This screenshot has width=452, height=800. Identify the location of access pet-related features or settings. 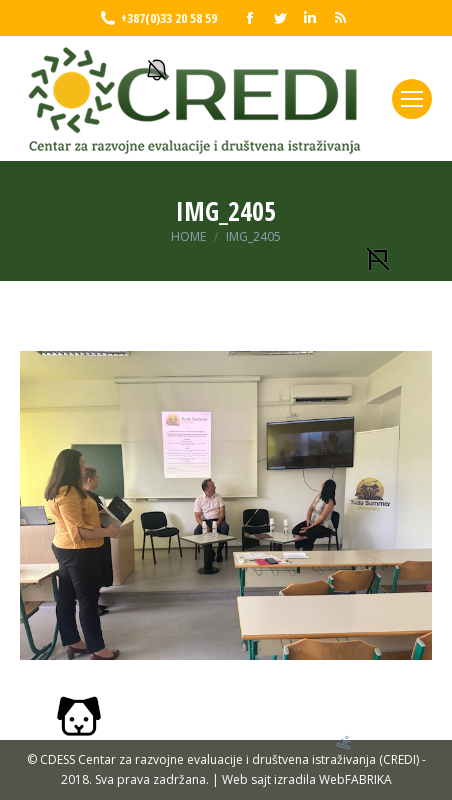
(79, 717).